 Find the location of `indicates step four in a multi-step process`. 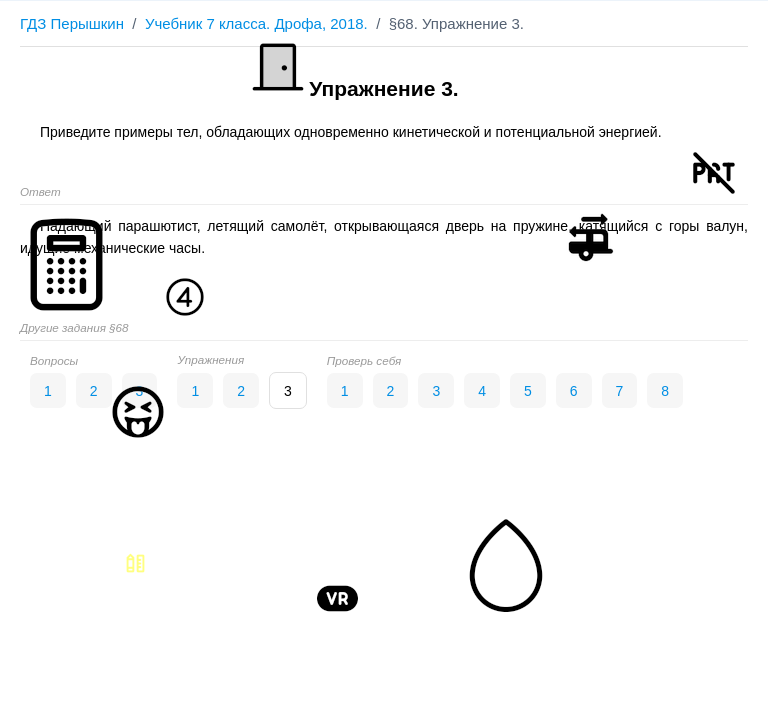

indicates step four in a multi-step process is located at coordinates (185, 297).